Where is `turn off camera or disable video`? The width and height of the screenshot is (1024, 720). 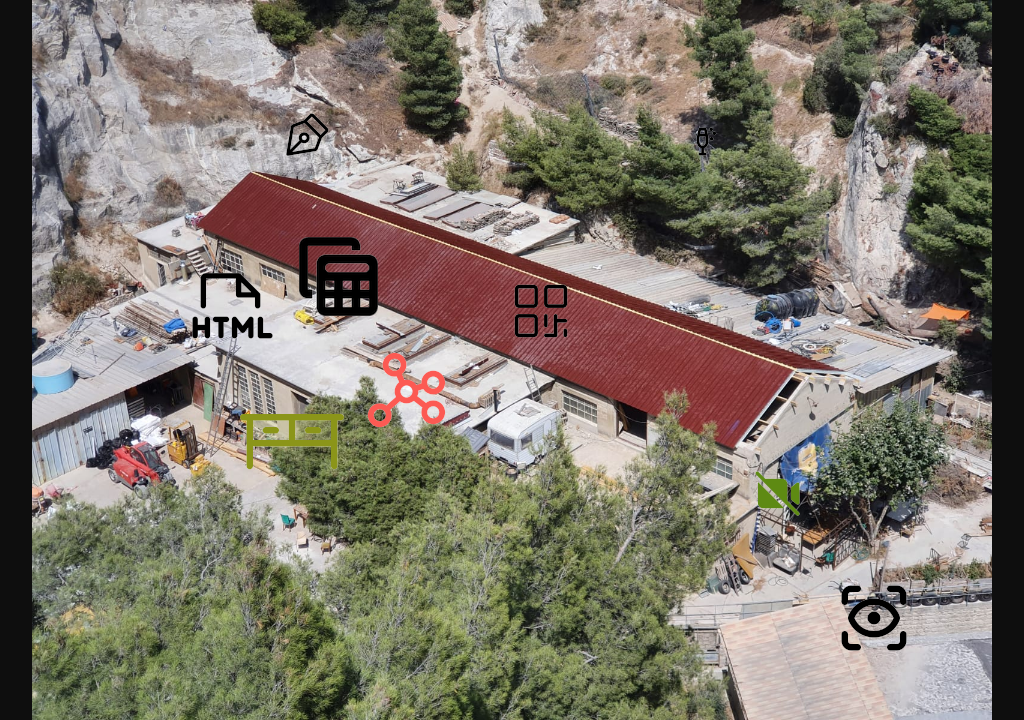
turn off camera or disable video is located at coordinates (777, 493).